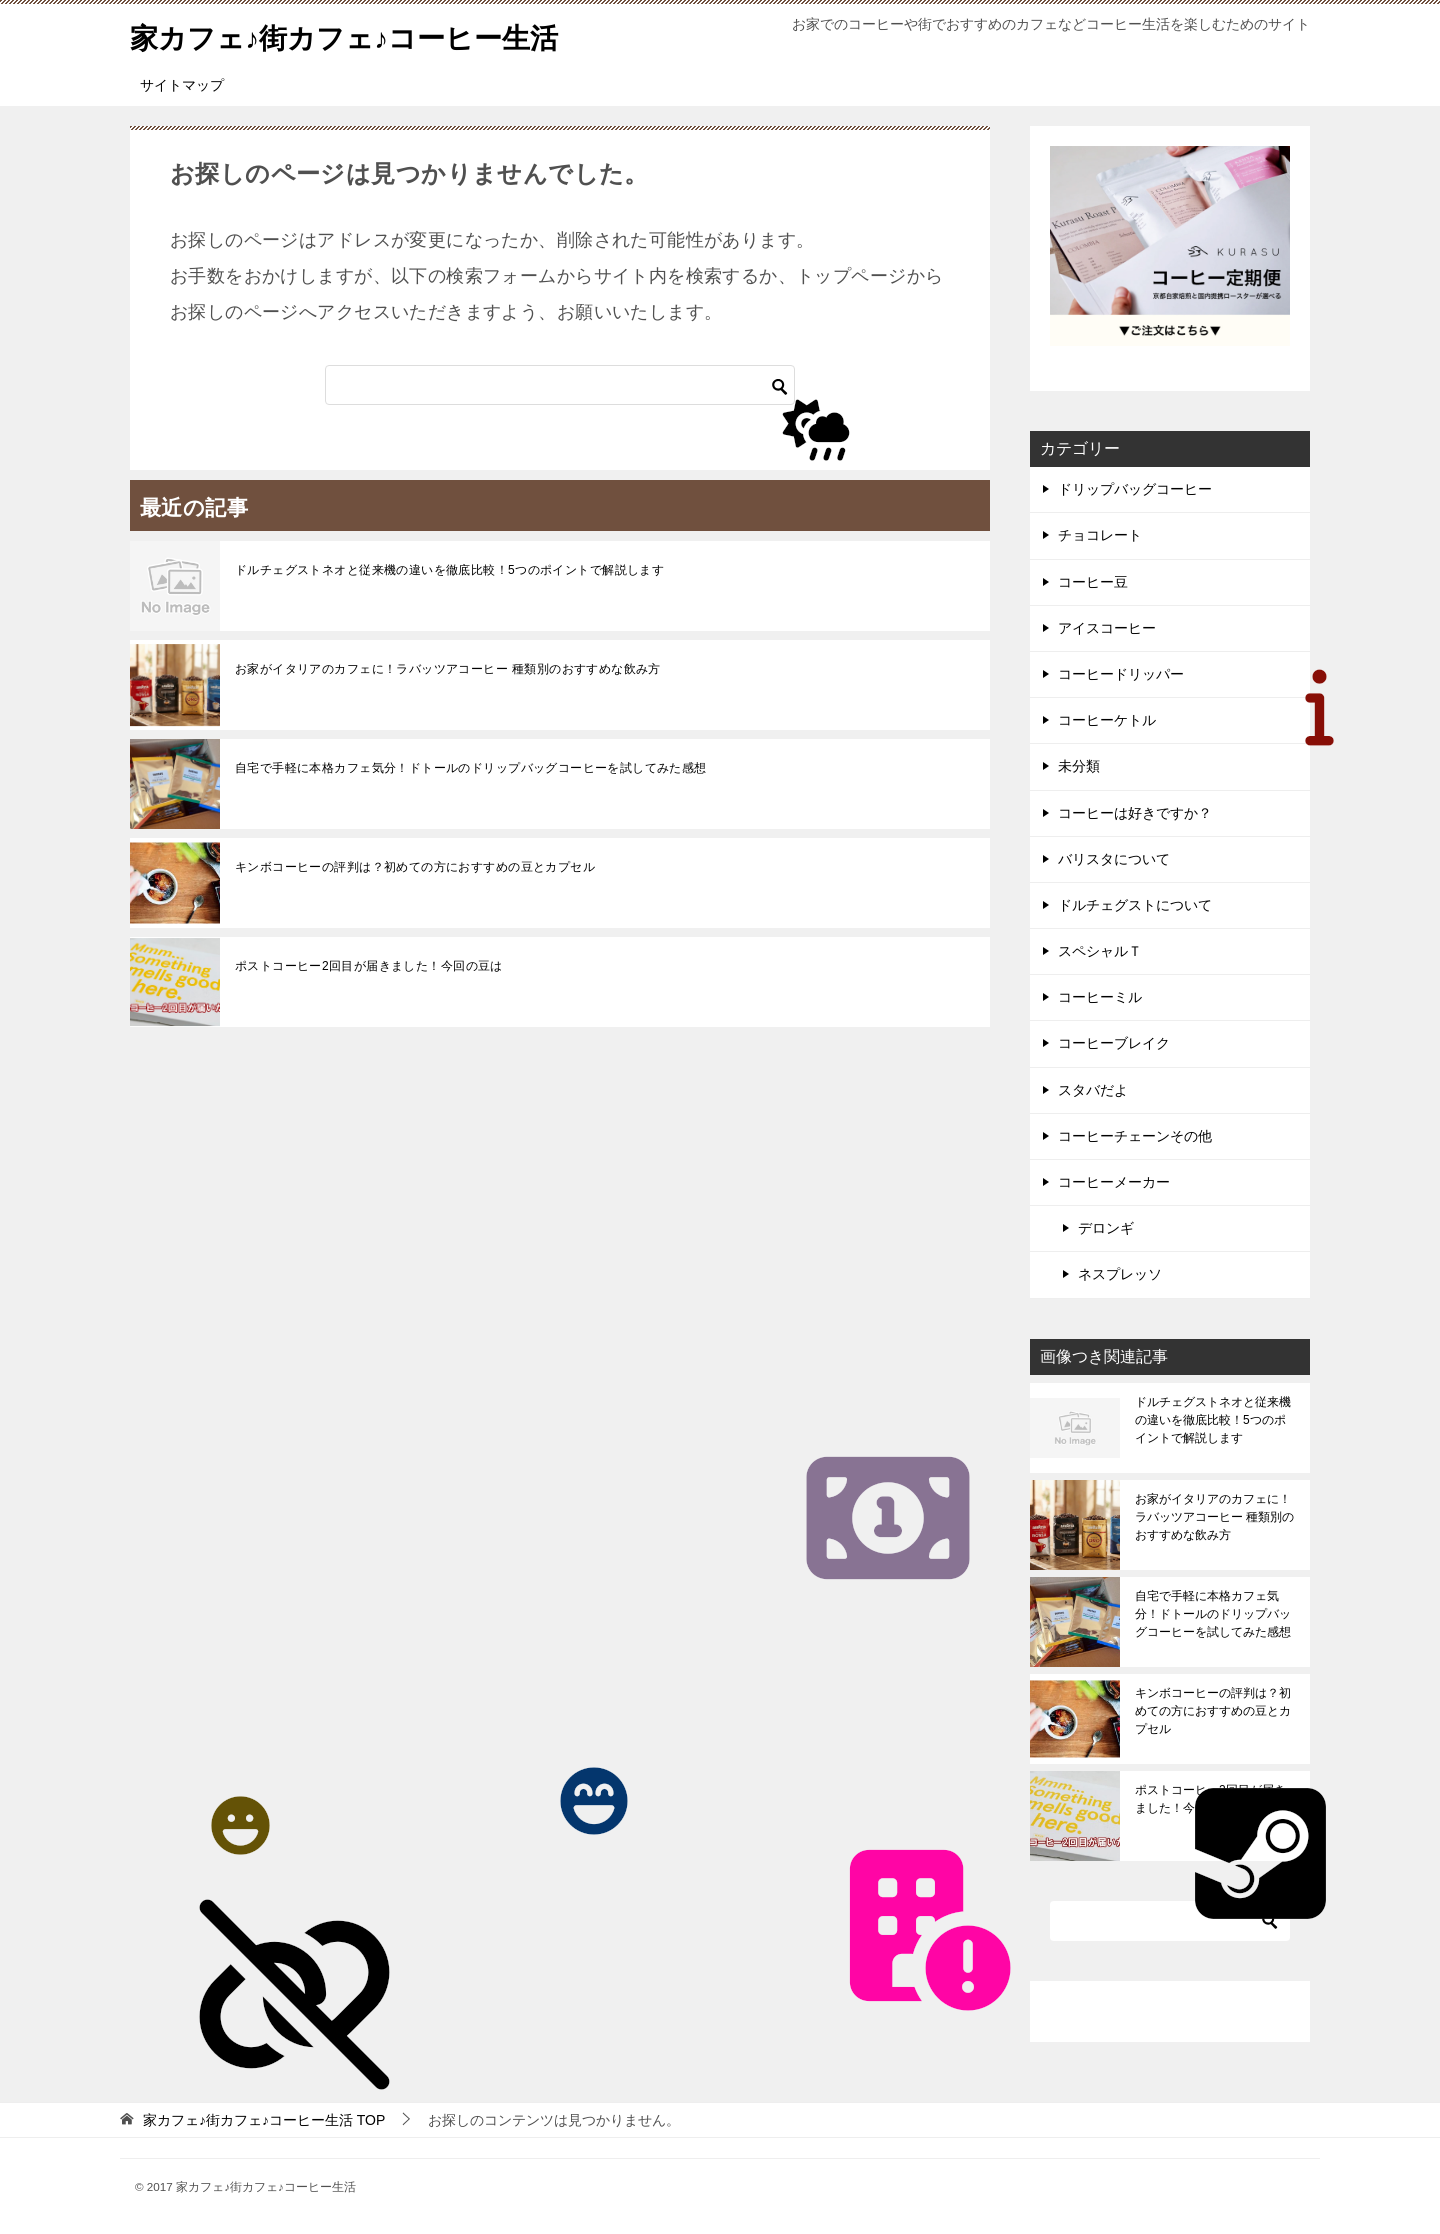  Describe the element at coordinates (240, 1825) in the screenshot. I see `react with a laugh emoji` at that location.